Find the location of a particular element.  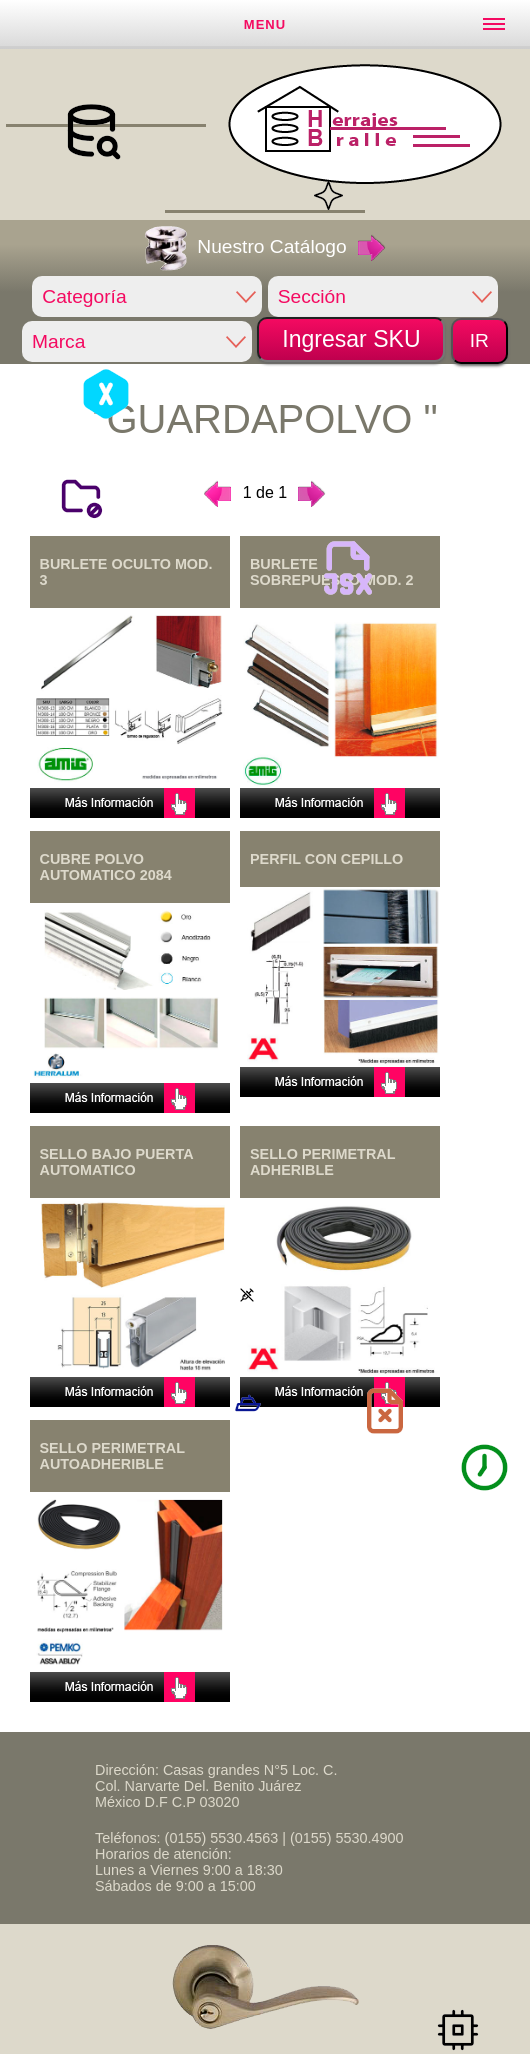

delete or remove a file is located at coordinates (385, 1411).